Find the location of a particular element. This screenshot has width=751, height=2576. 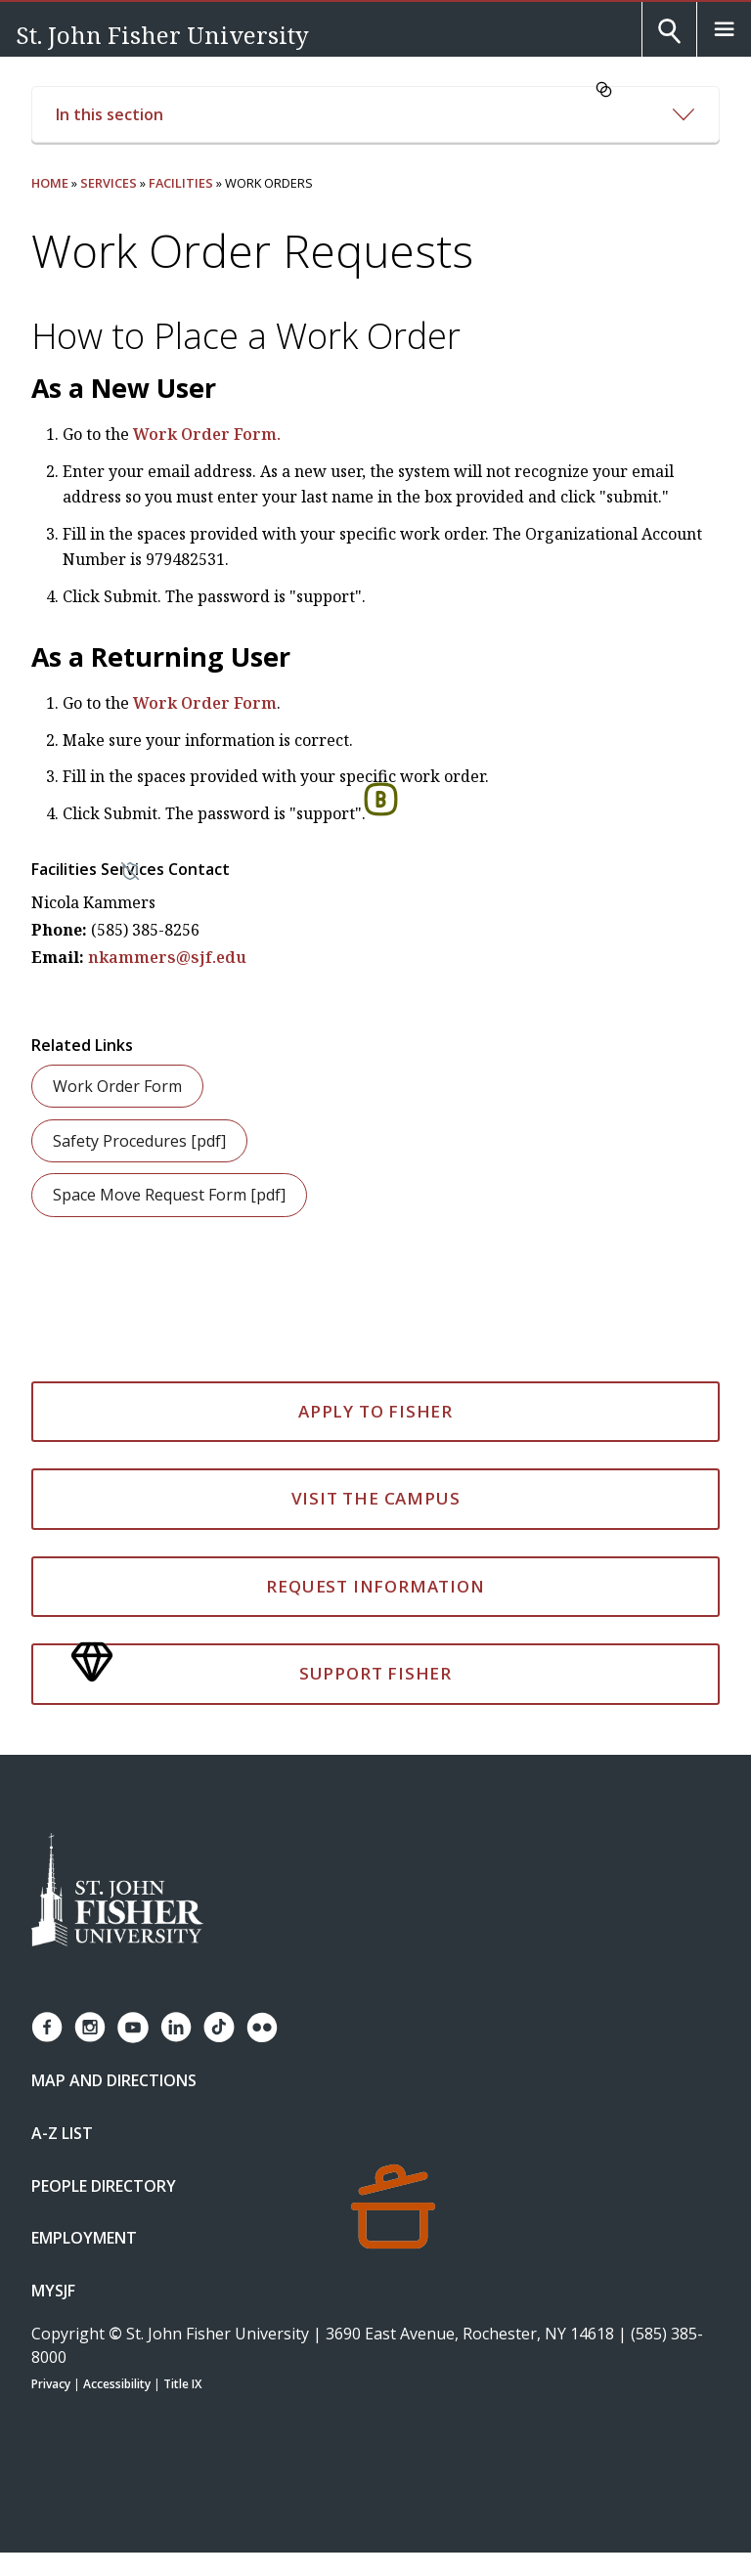

apply bold formatting to selected text is located at coordinates (380, 799).